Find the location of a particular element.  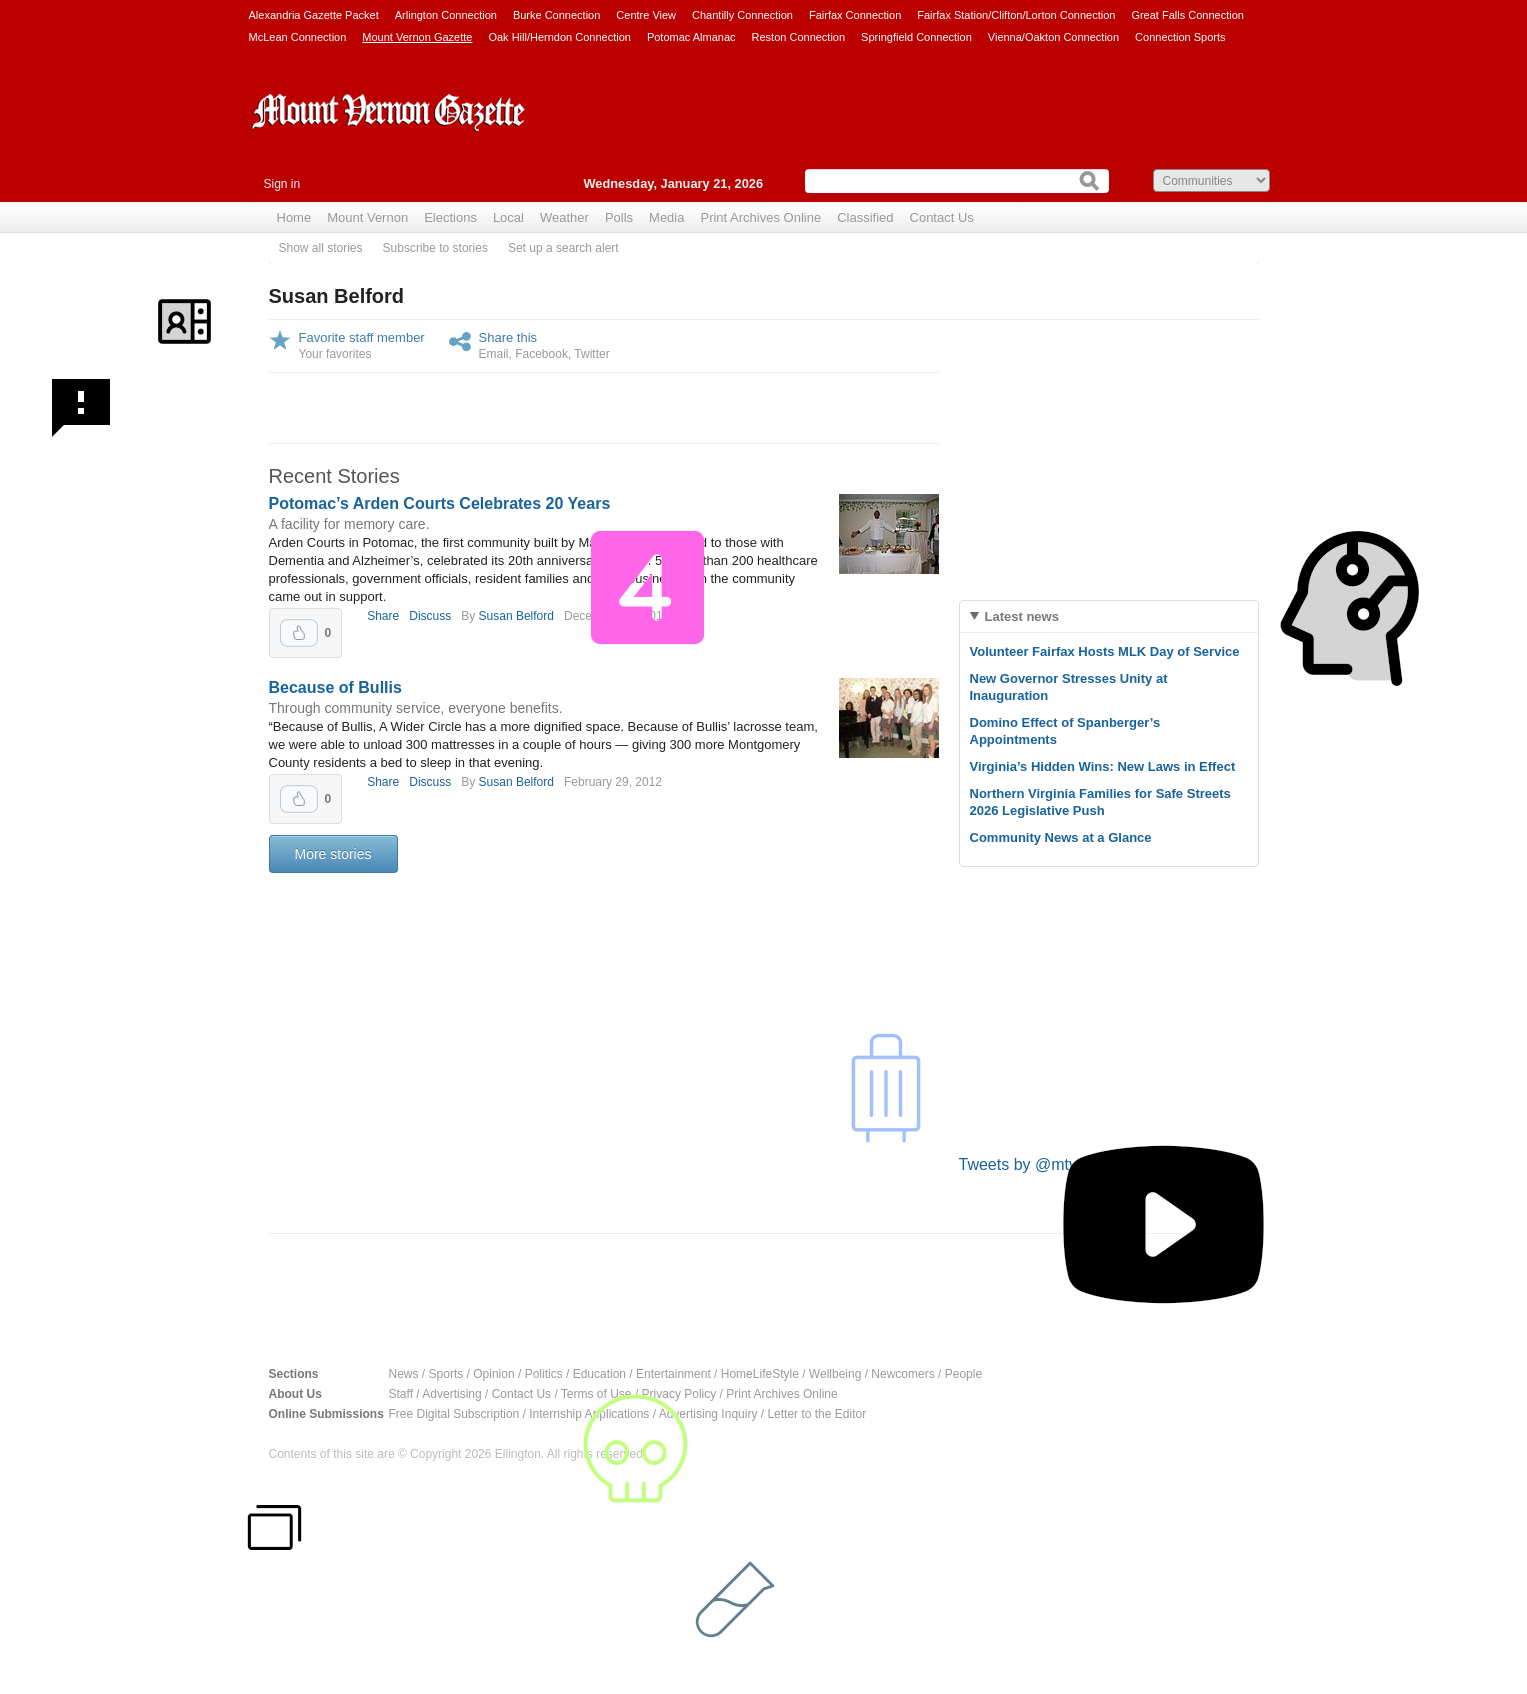

view stacked cards or layers is located at coordinates (274, 1527).